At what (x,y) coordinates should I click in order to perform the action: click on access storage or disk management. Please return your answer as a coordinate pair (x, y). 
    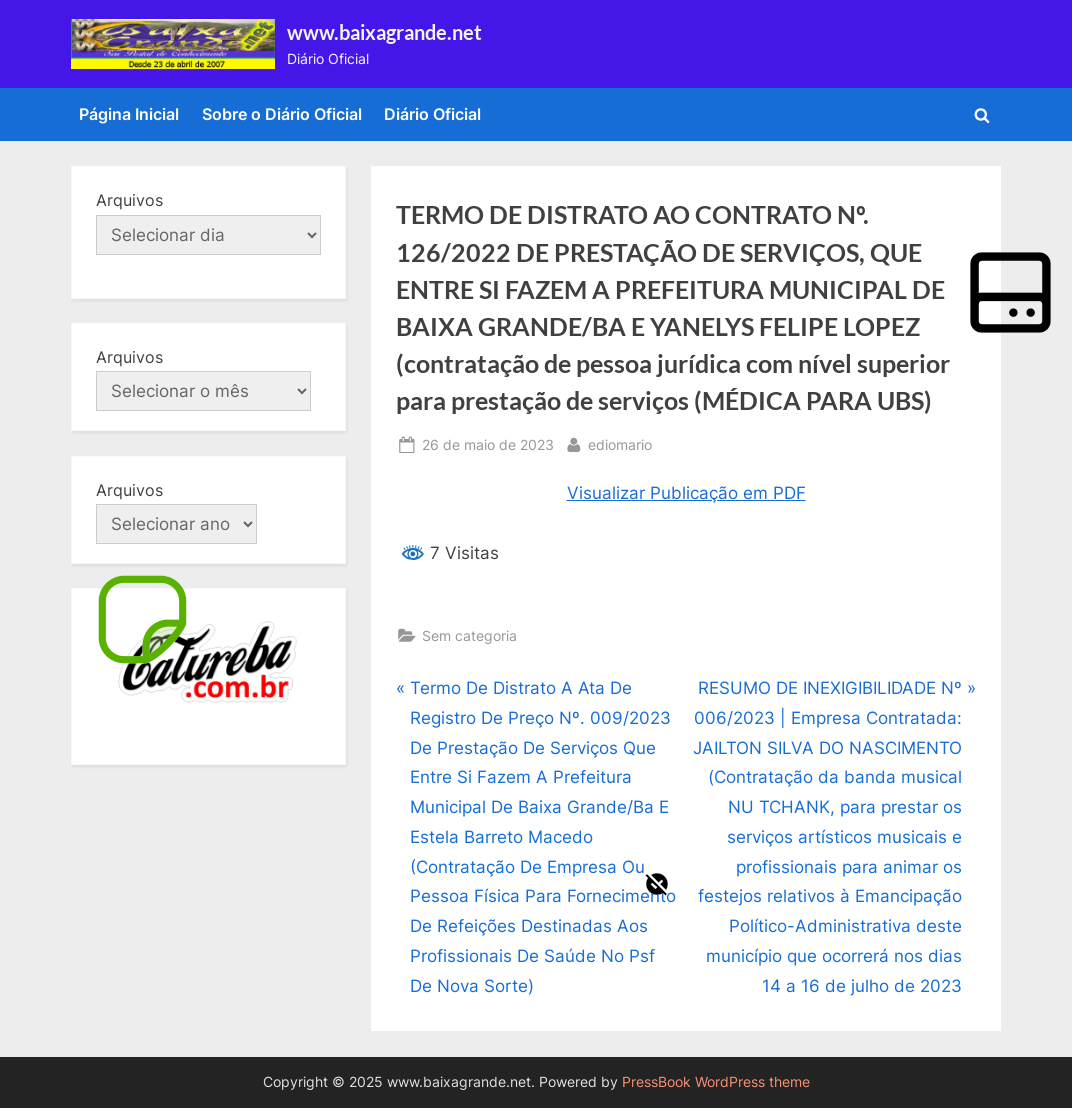
    Looking at the image, I should click on (1010, 292).